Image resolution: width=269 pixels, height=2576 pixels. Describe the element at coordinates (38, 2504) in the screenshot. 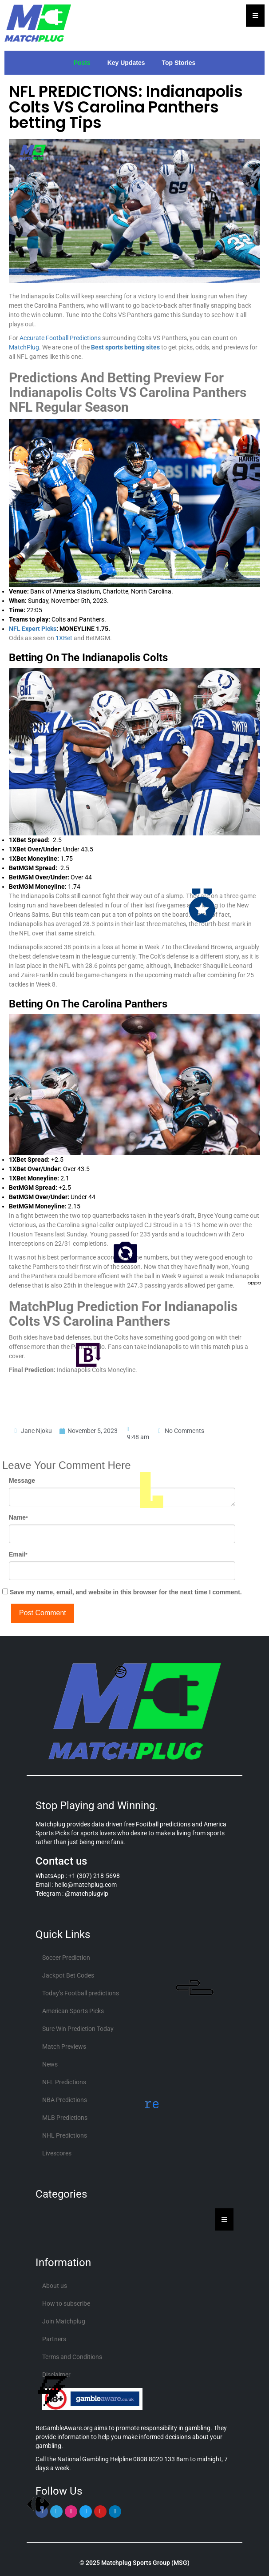

I see `open the Carrefour shopping app` at that location.